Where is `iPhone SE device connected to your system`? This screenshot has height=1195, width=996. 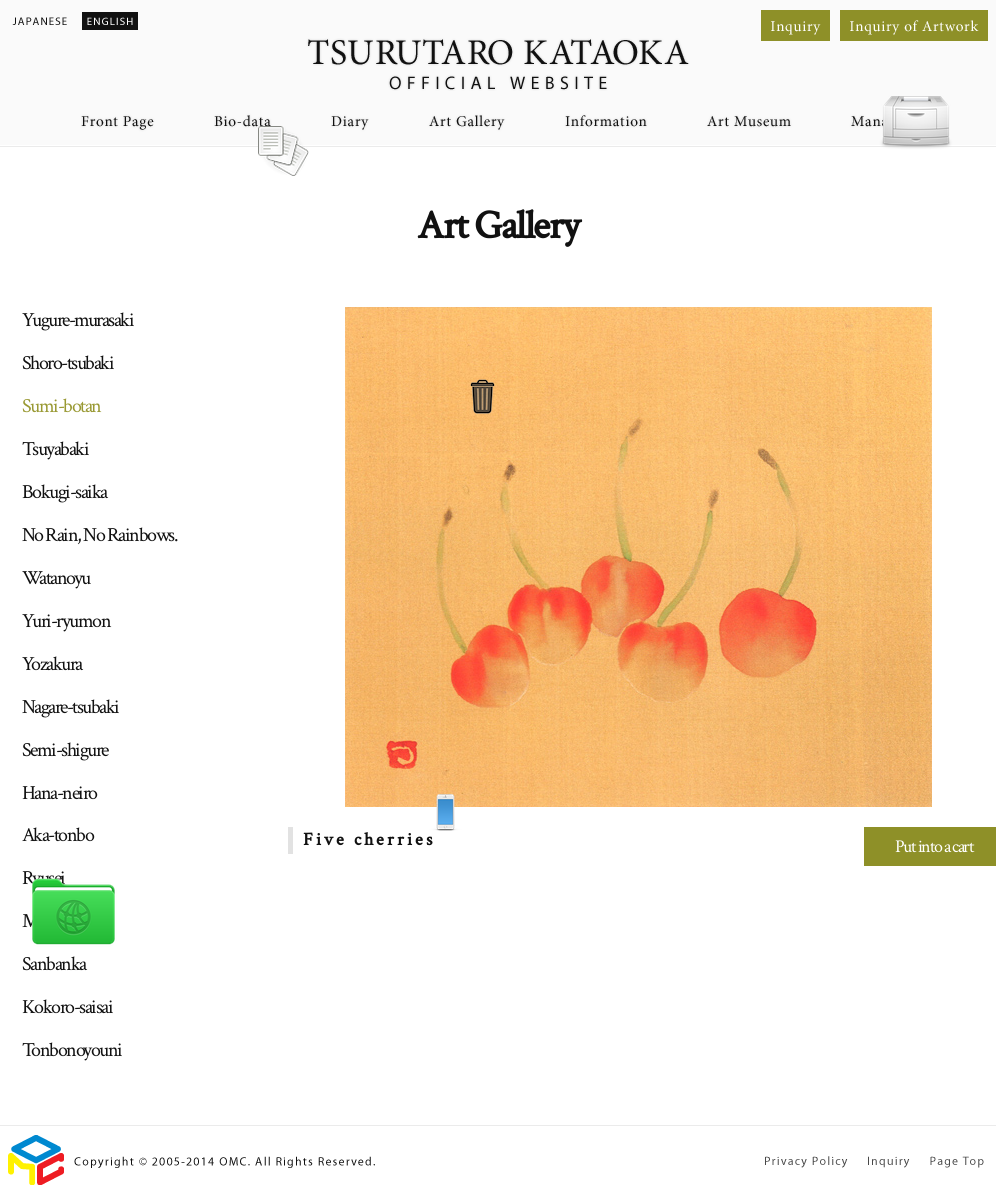
iPhone SE device connected to your system is located at coordinates (445, 812).